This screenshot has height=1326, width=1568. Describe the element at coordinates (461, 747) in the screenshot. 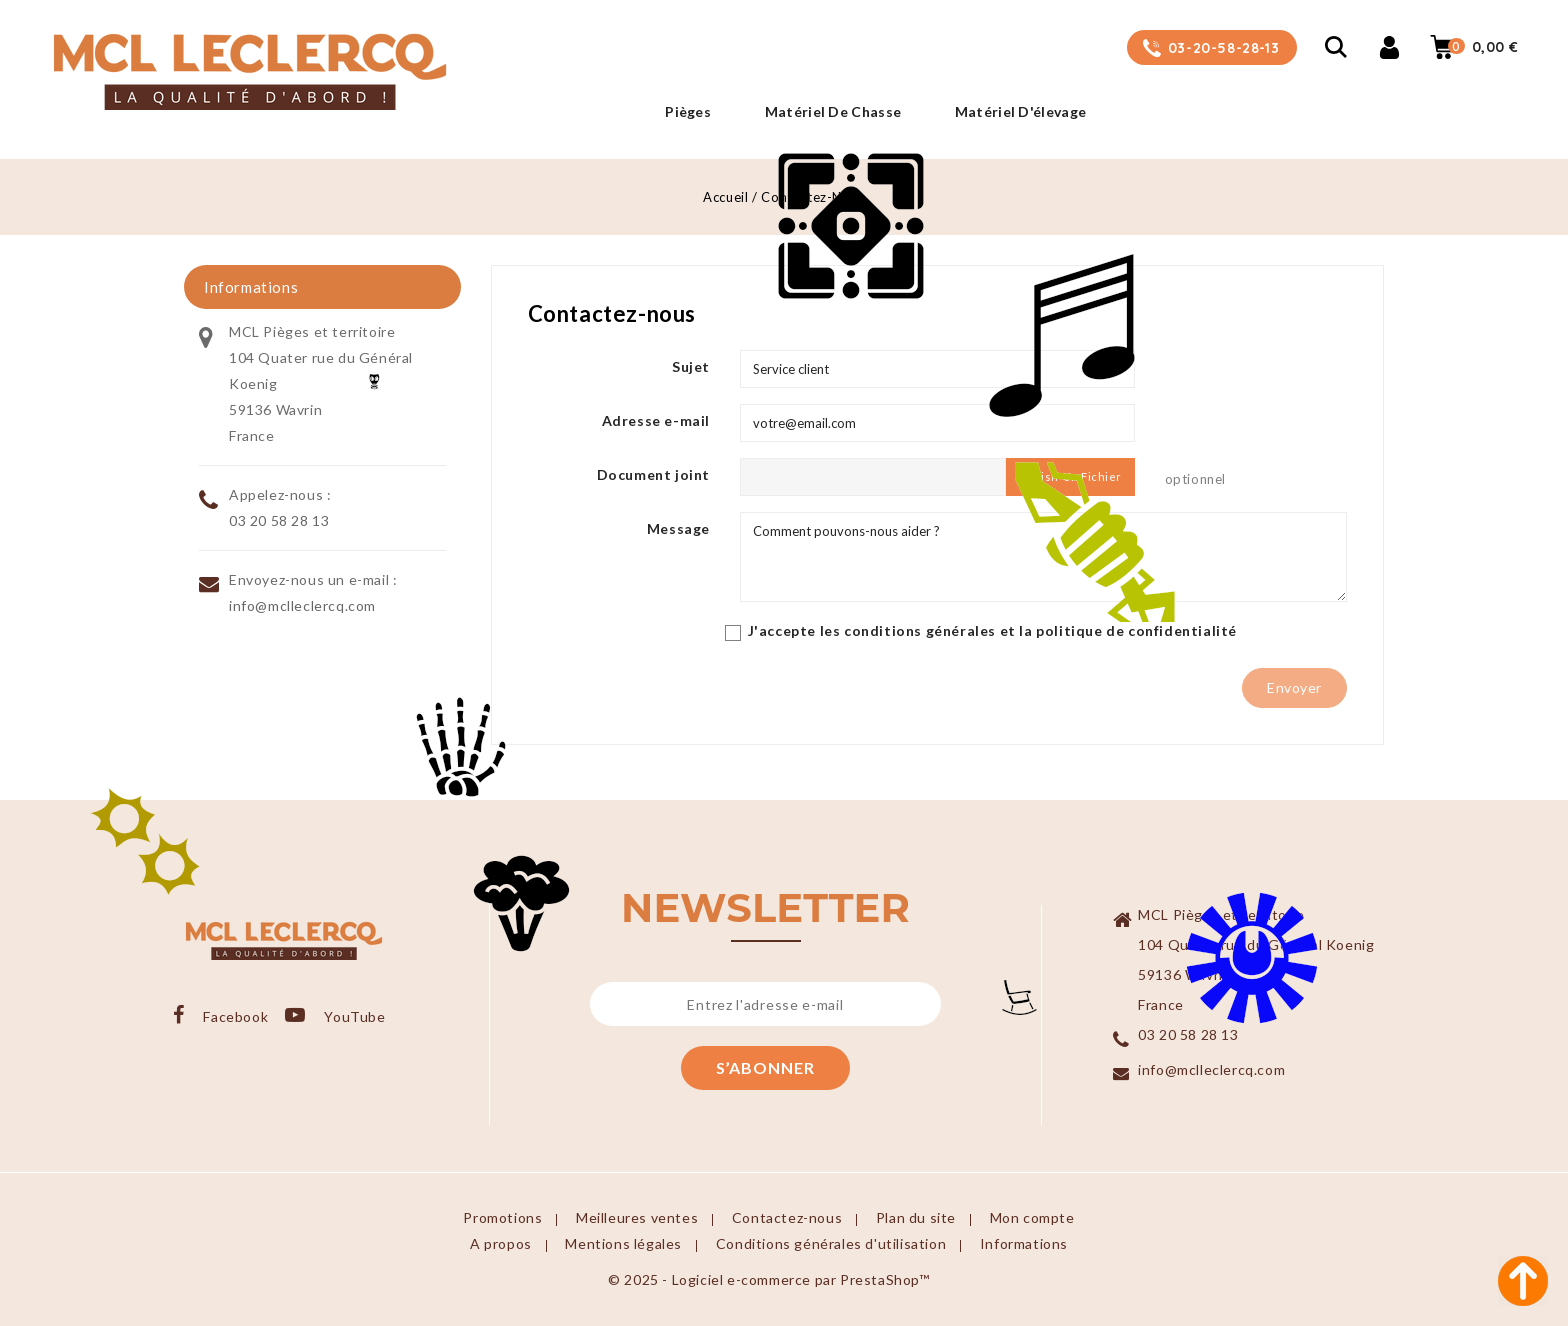

I see `skeleton or undead enemy type indicator` at that location.